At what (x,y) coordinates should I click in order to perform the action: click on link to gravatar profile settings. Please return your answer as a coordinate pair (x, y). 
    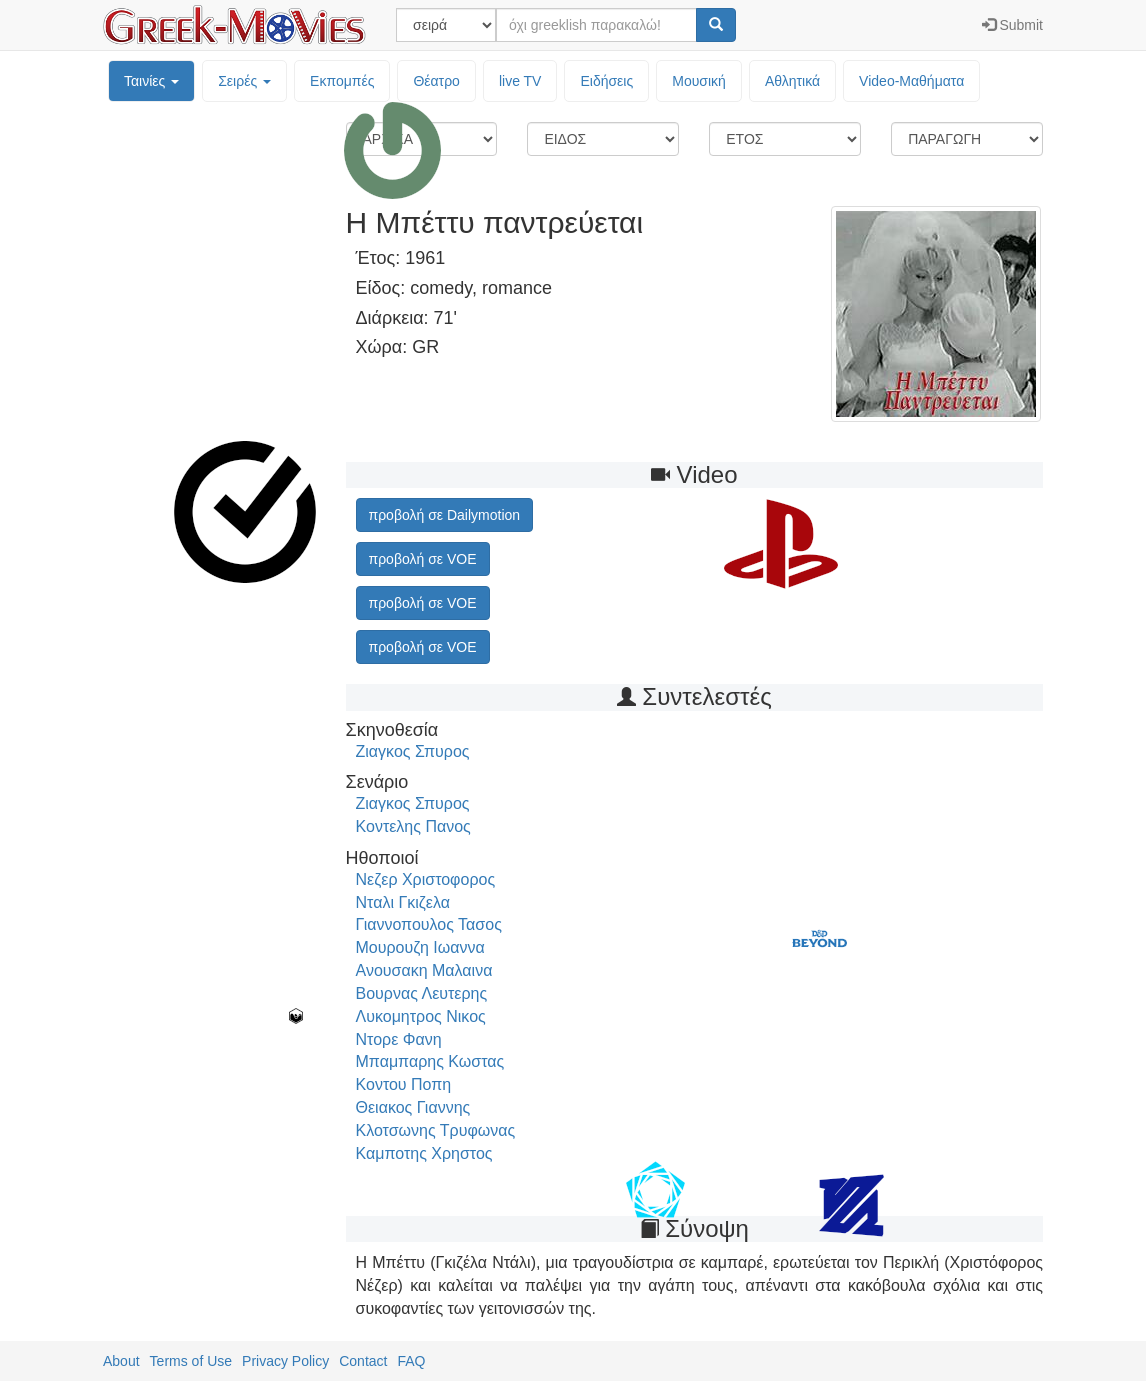
    Looking at the image, I should click on (392, 150).